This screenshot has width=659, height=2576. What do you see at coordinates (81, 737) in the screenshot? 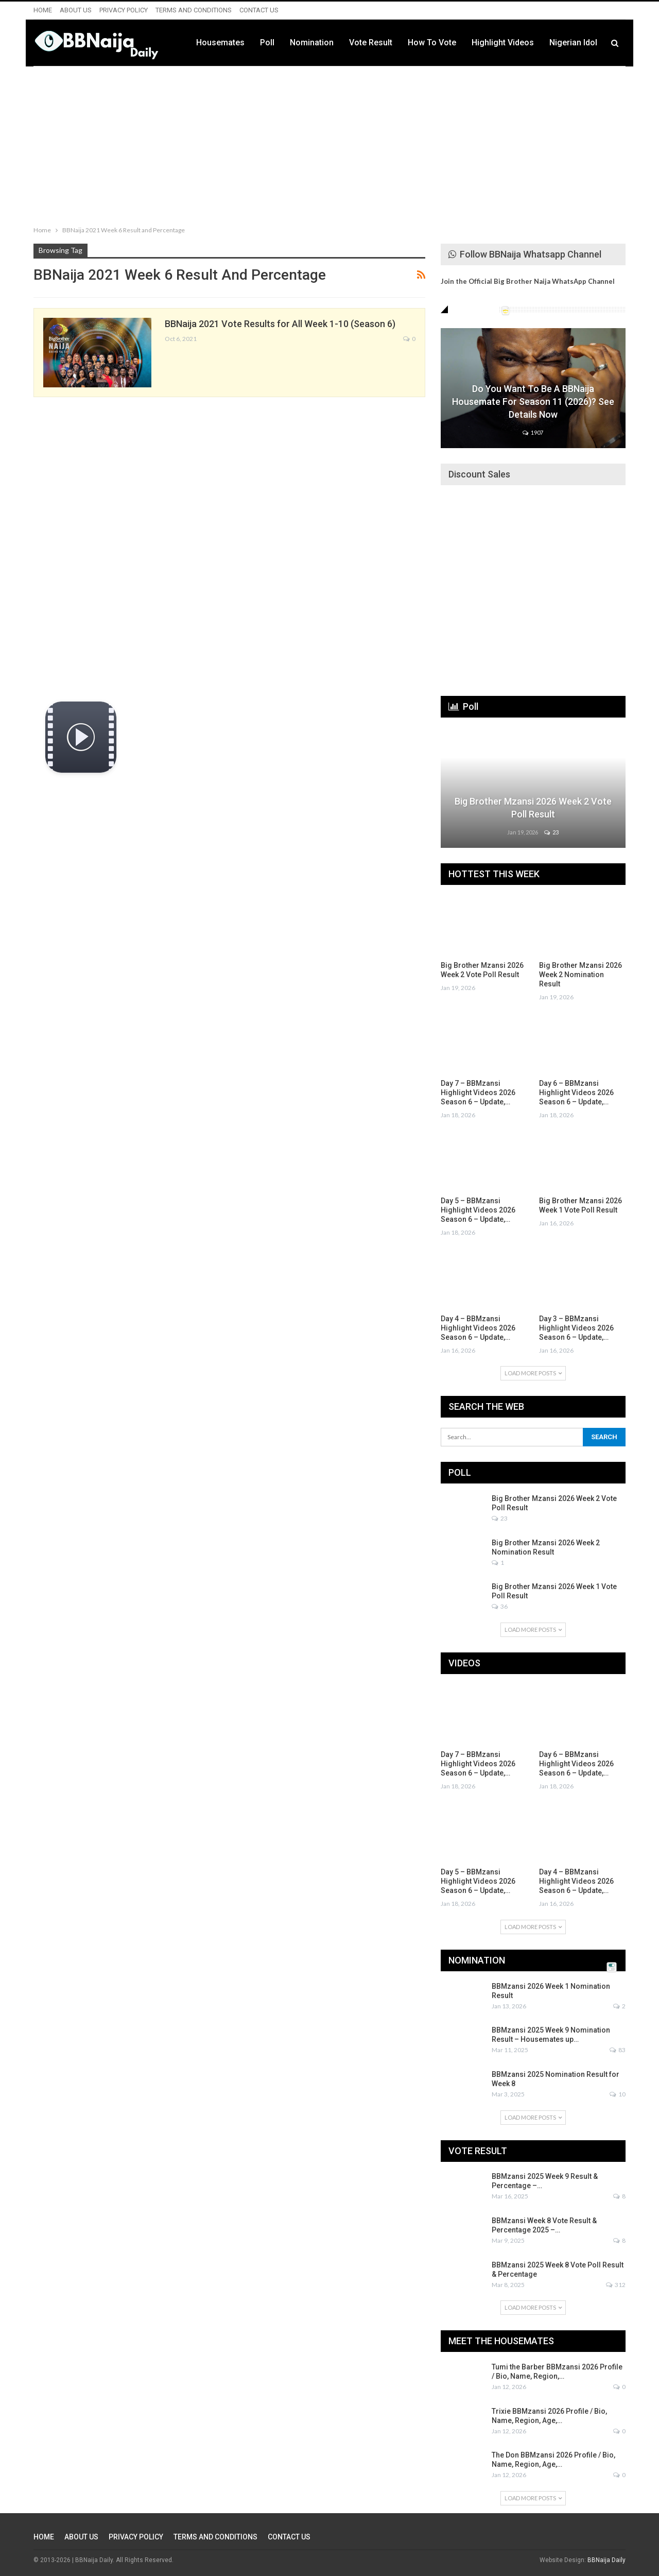
I see `open kdenlive video editor` at bounding box center [81, 737].